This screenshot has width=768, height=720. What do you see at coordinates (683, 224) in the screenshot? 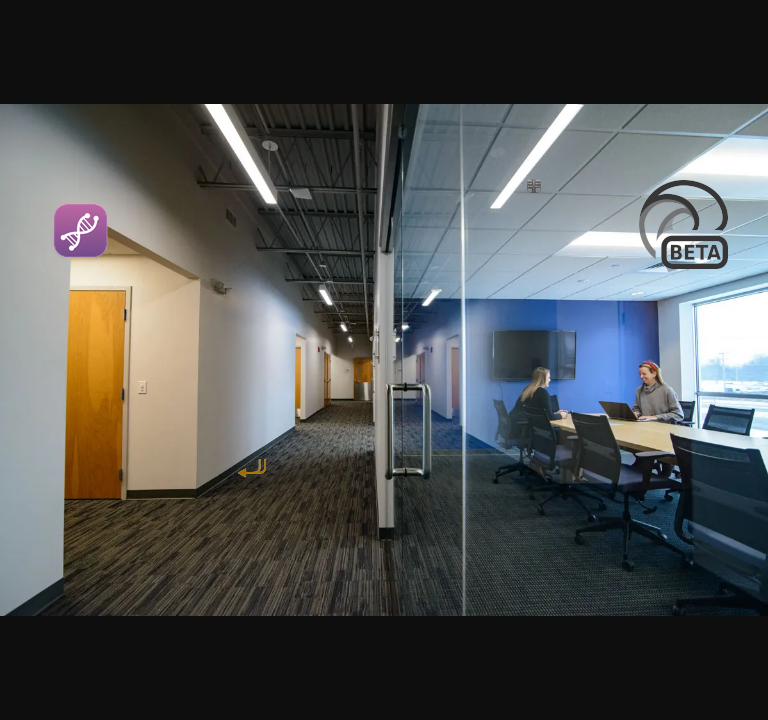
I see `open microsoft edge beta browser` at bounding box center [683, 224].